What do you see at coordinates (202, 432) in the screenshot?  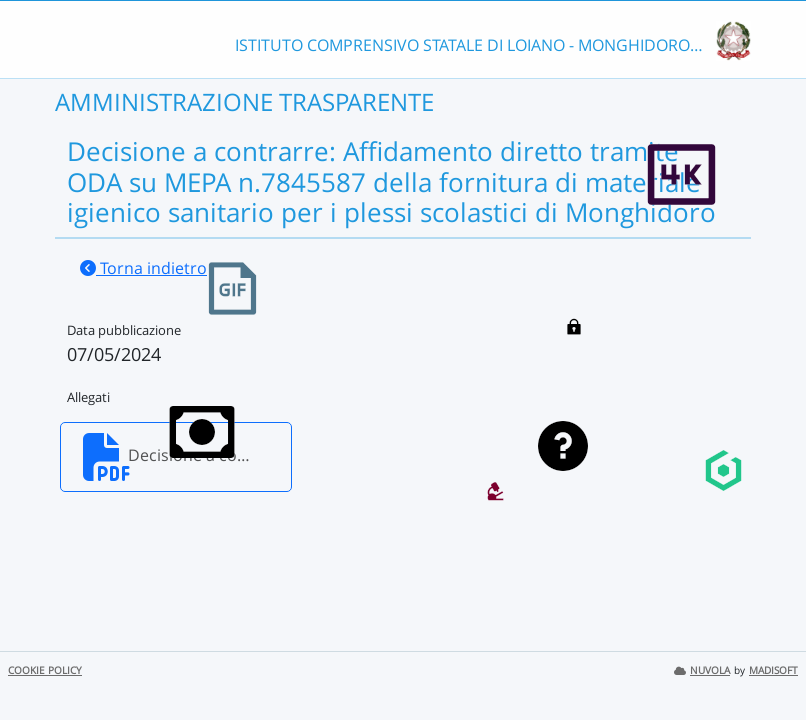 I see `view cash or currency balance` at bounding box center [202, 432].